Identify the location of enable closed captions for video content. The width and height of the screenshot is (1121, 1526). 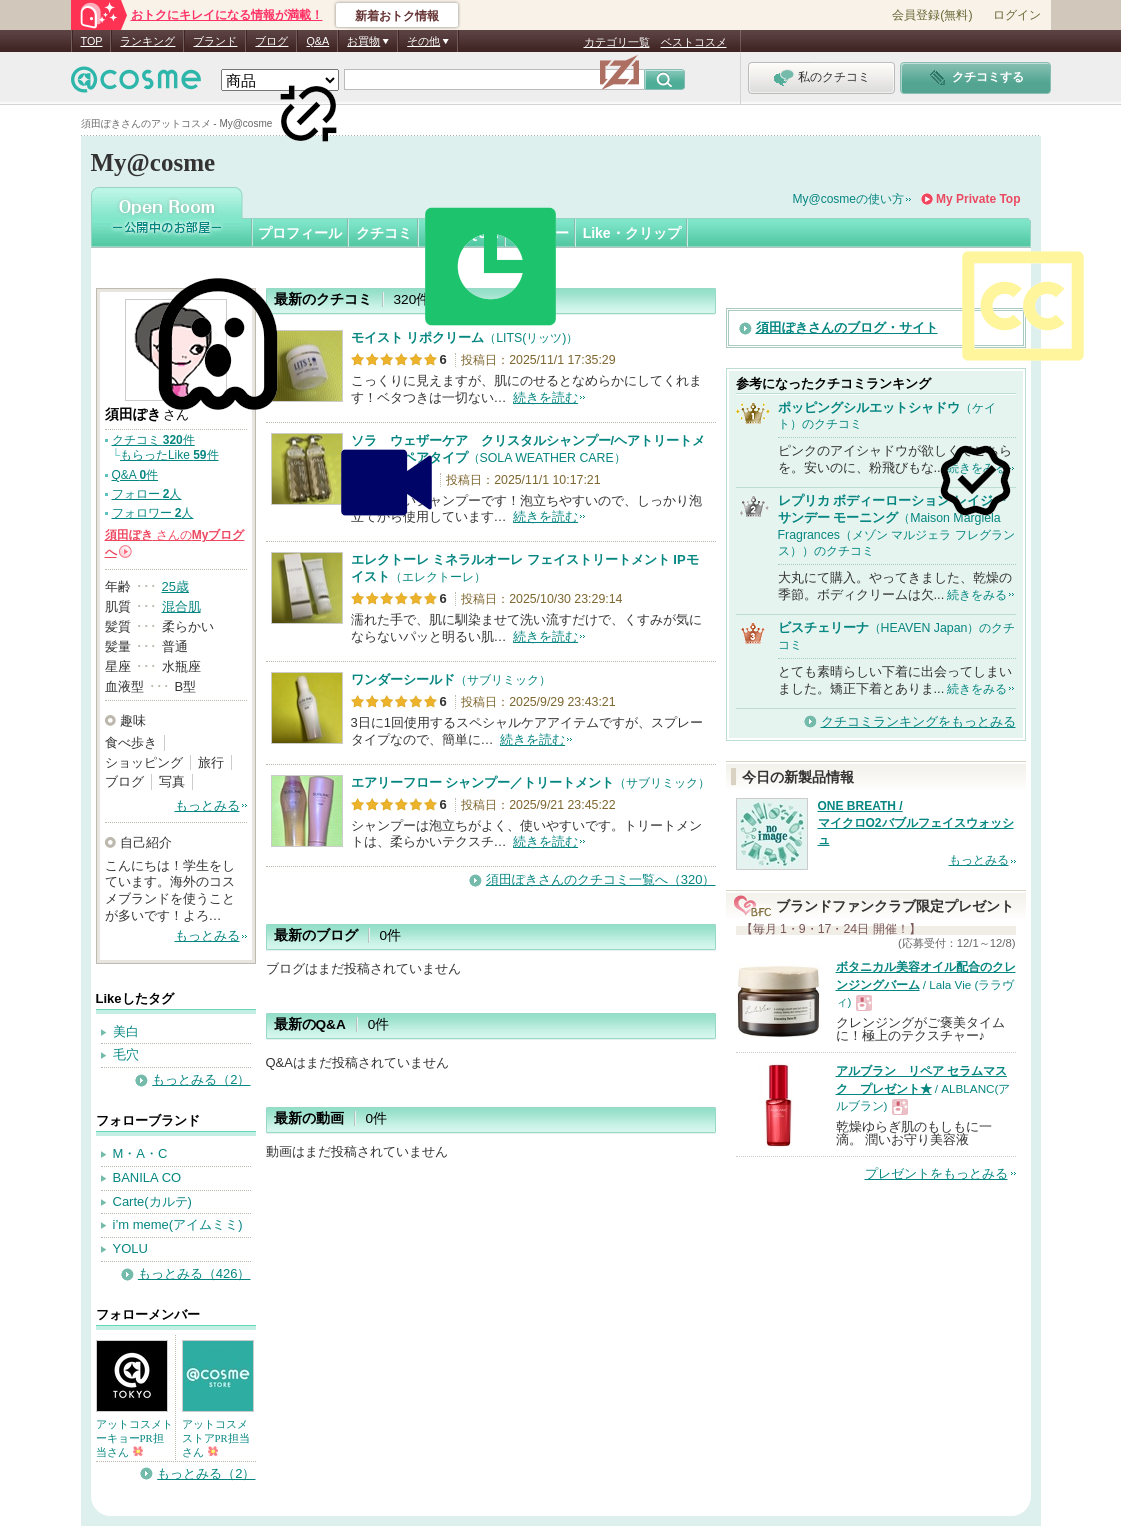
(1023, 306).